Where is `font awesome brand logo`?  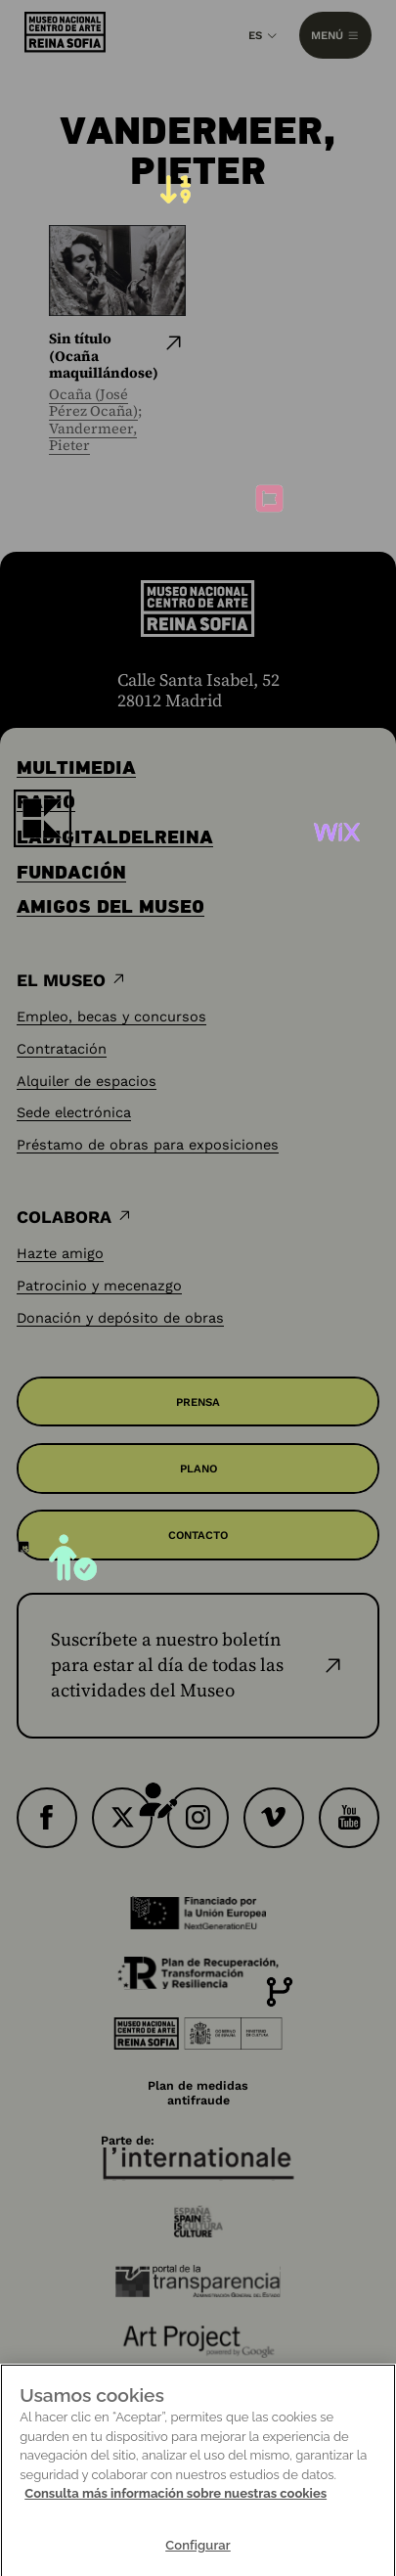 font awesome brand logo is located at coordinates (269, 498).